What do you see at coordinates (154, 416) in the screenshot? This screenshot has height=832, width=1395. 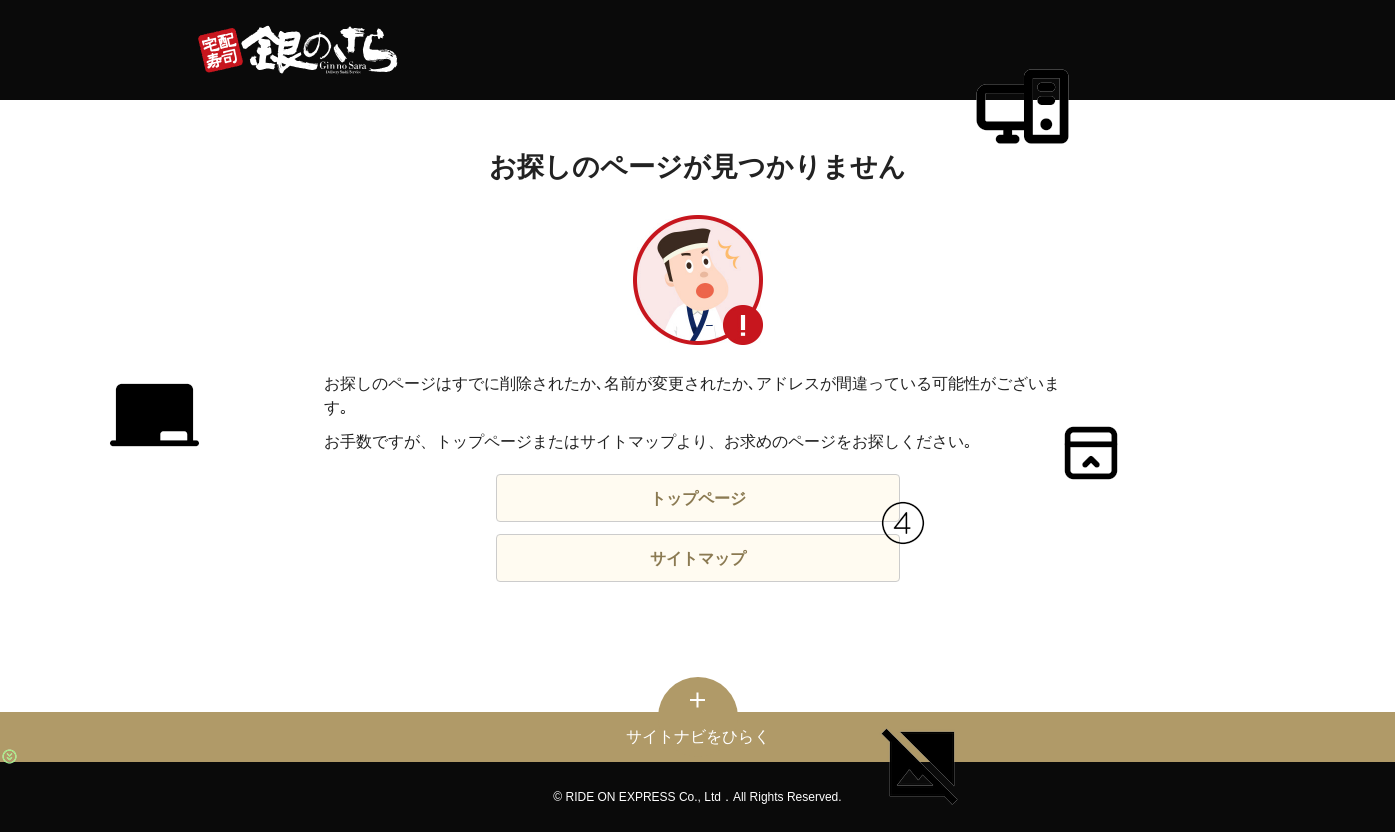 I see `open whiteboard or presentation mode` at bounding box center [154, 416].